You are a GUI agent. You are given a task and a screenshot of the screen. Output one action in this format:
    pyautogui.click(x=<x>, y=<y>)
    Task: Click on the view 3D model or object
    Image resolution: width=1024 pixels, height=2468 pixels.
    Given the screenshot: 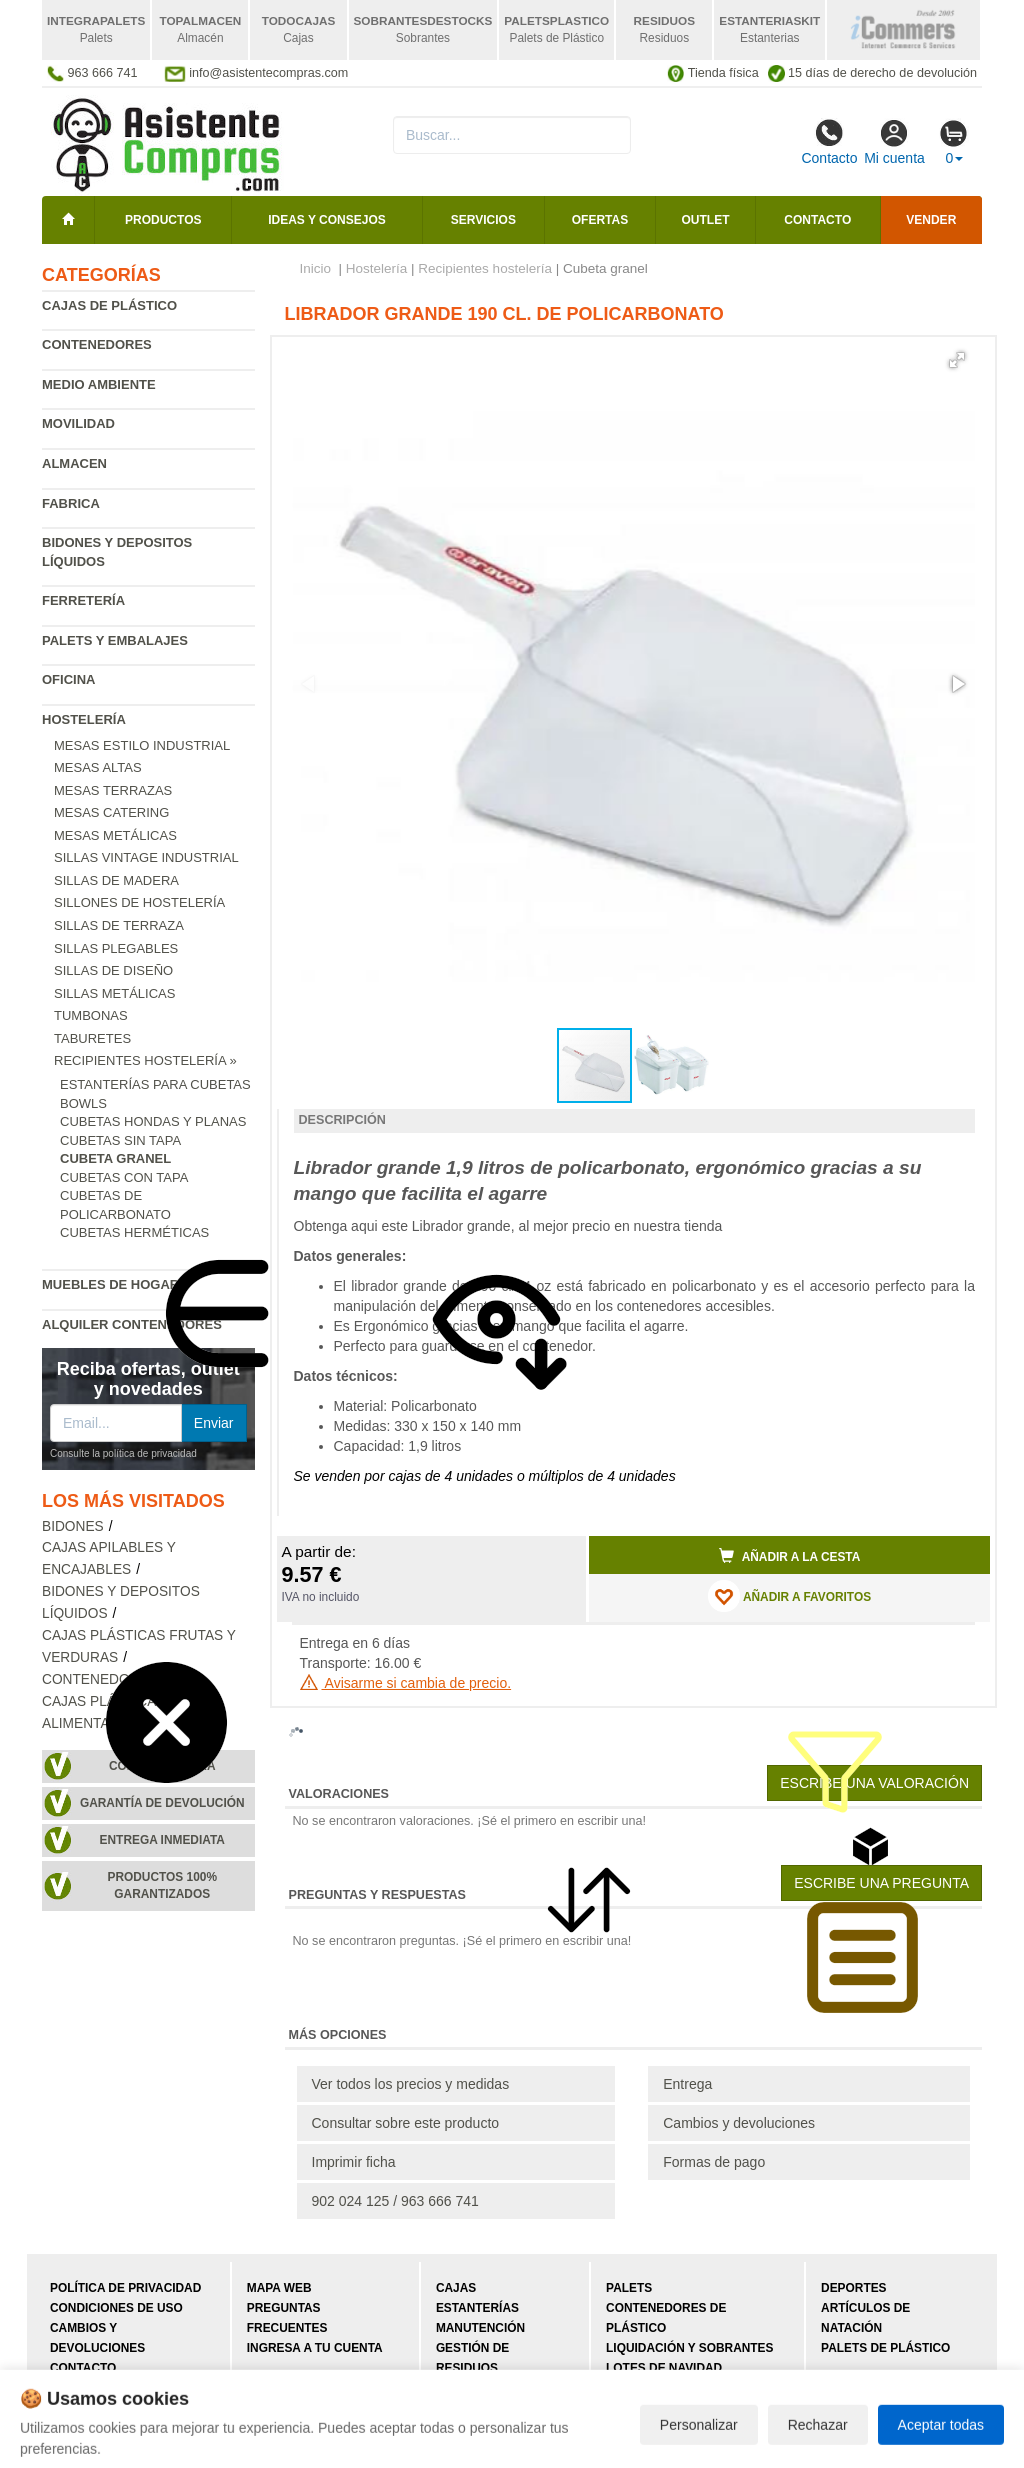 What is the action you would take?
    pyautogui.click(x=870, y=1846)
    